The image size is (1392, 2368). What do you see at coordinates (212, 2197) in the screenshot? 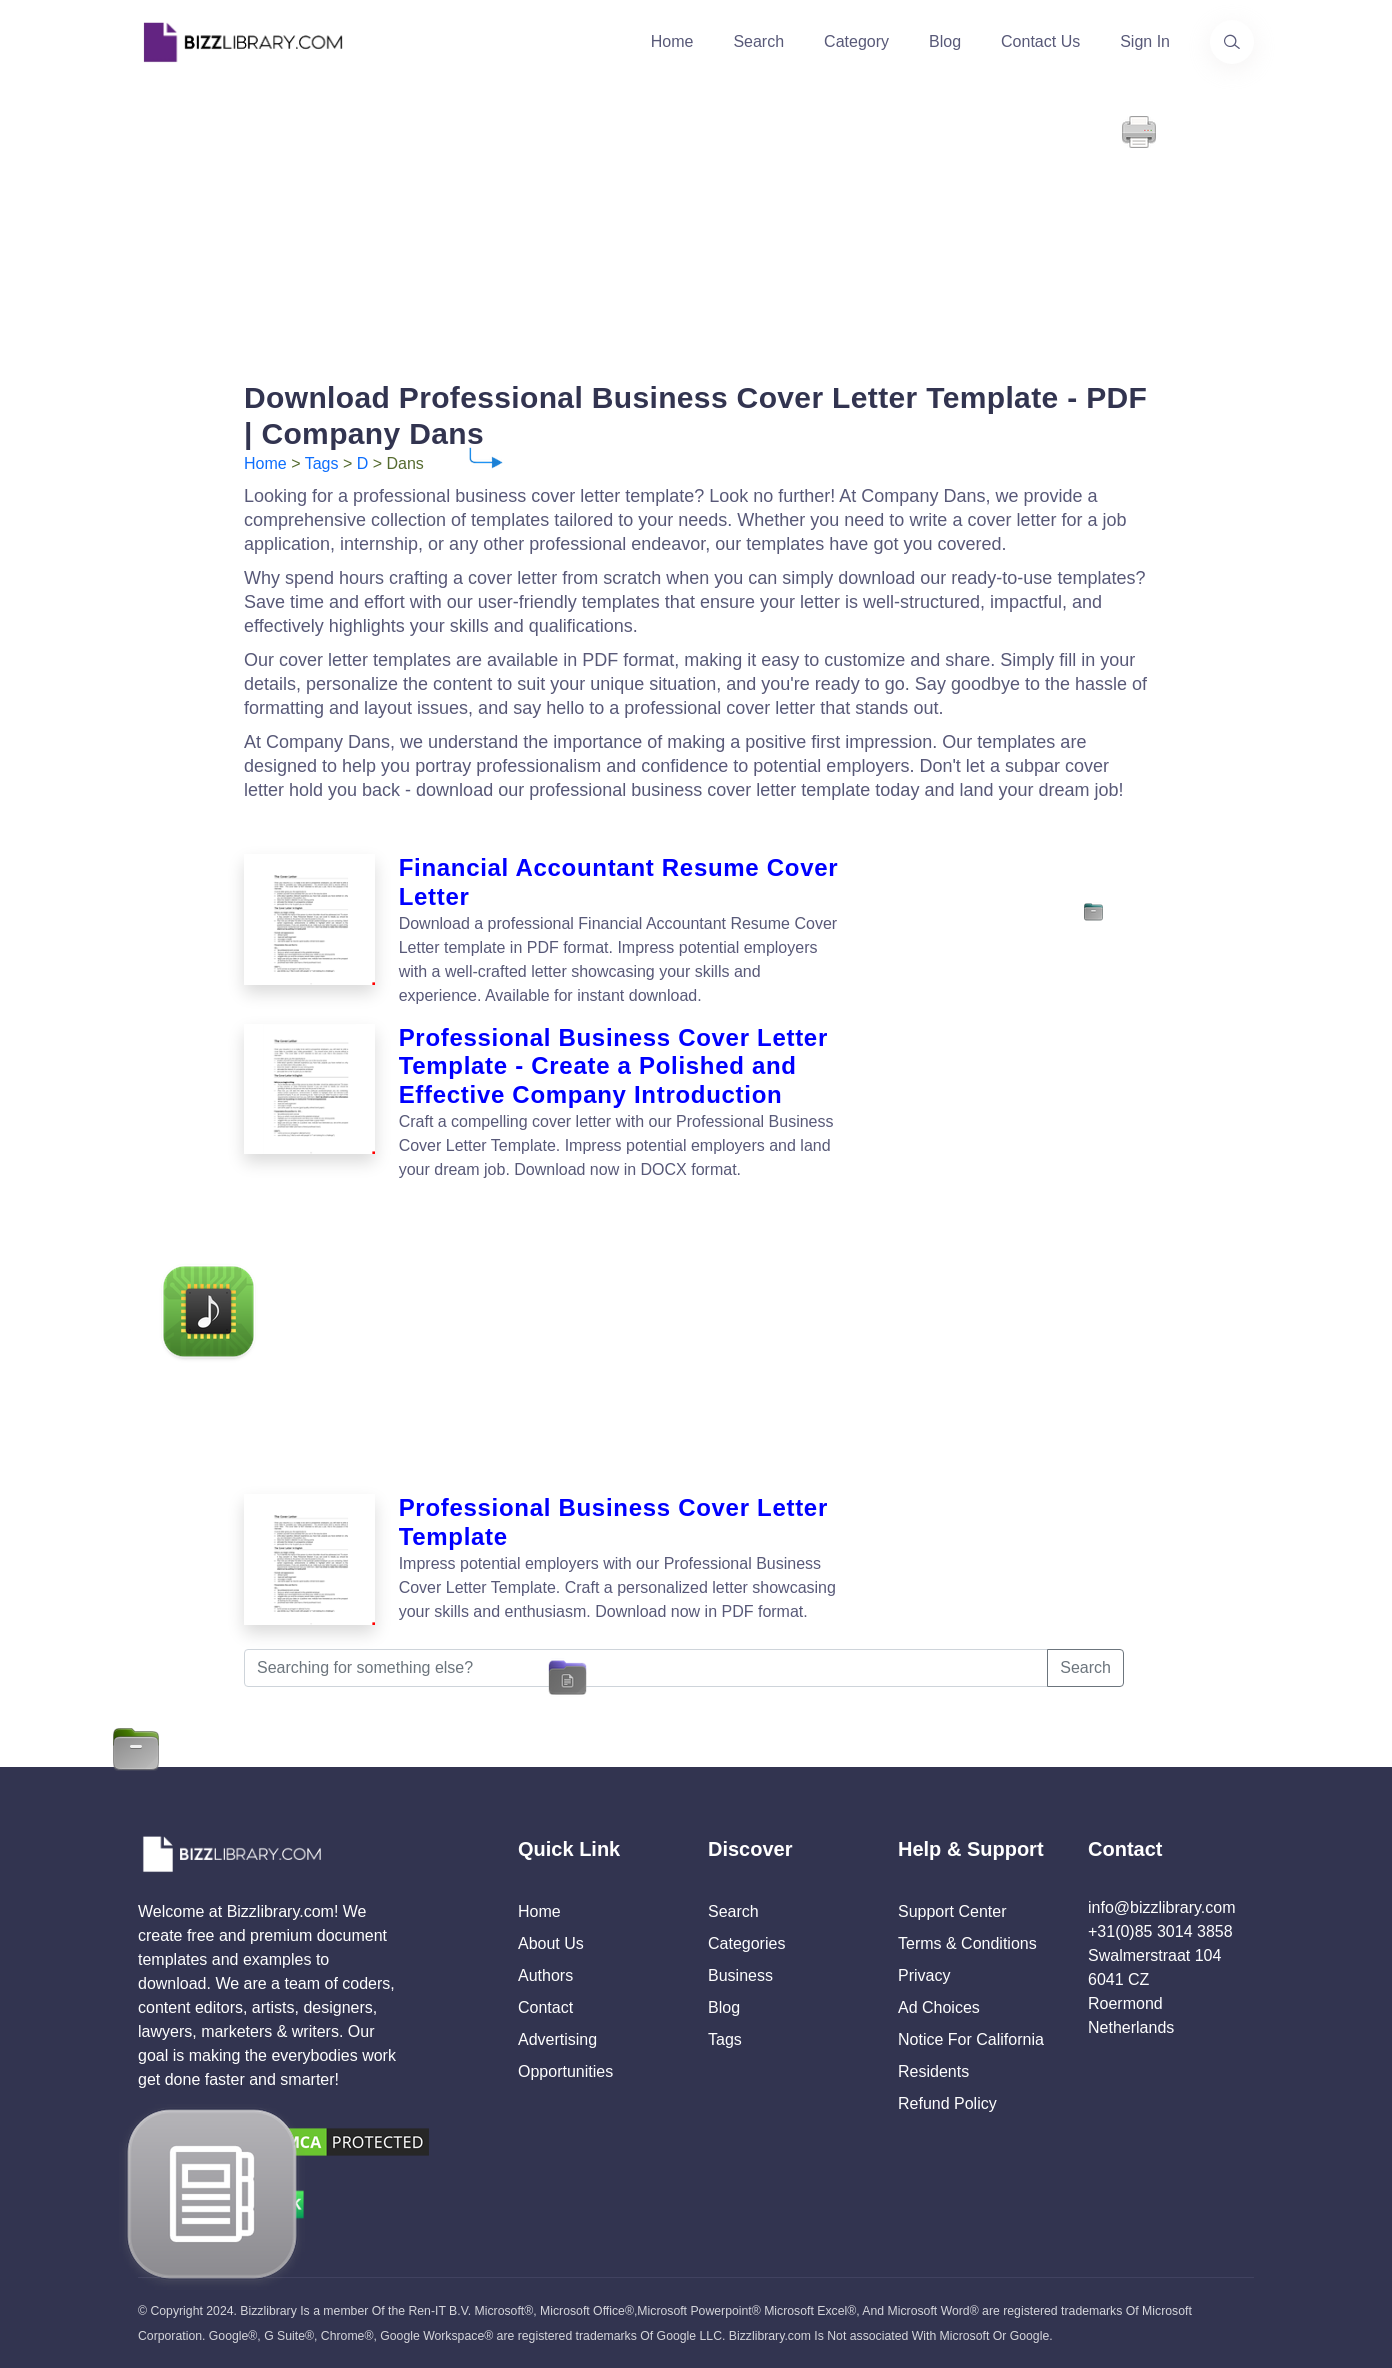
I see `view release notes and software updates` at bounding box center [212, 2197].